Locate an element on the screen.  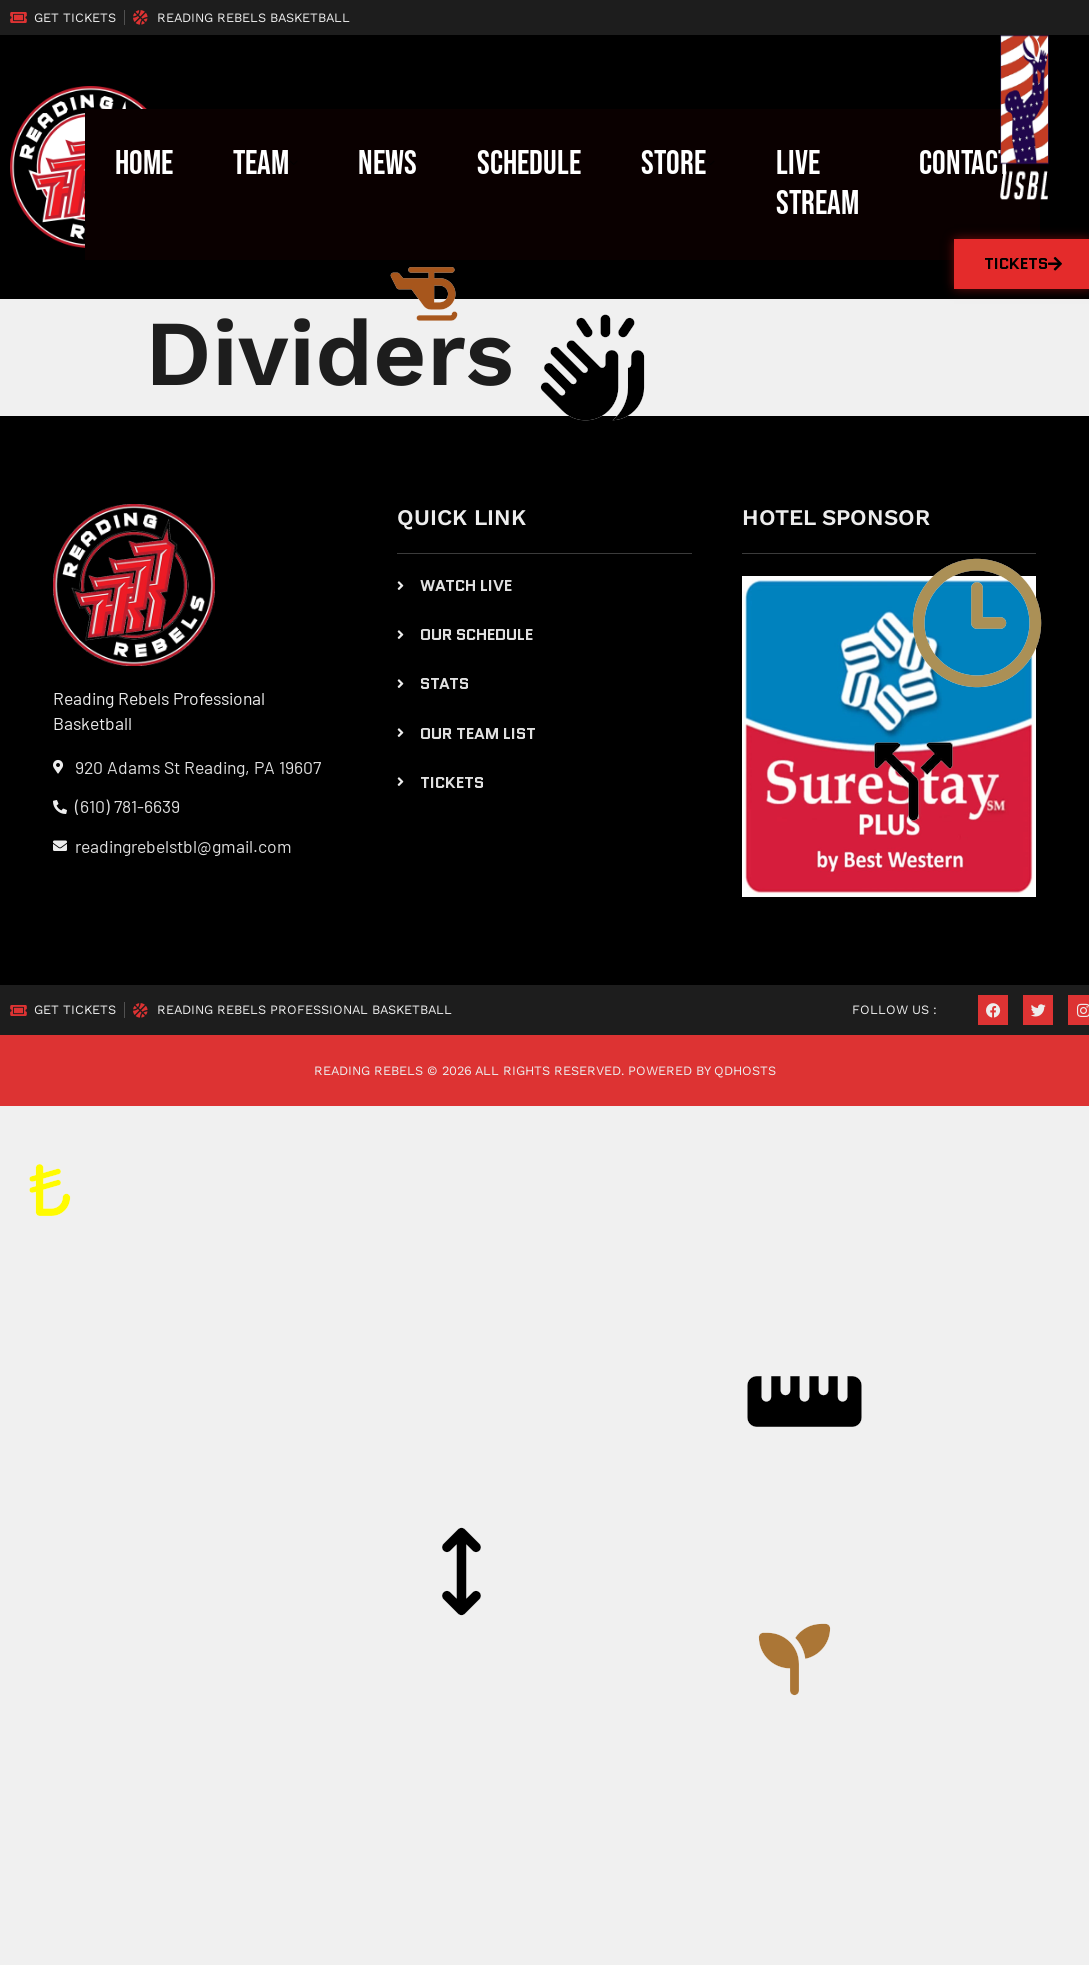
indicates eco-friendly or sustainable option is located at coordinates (794, 1659).